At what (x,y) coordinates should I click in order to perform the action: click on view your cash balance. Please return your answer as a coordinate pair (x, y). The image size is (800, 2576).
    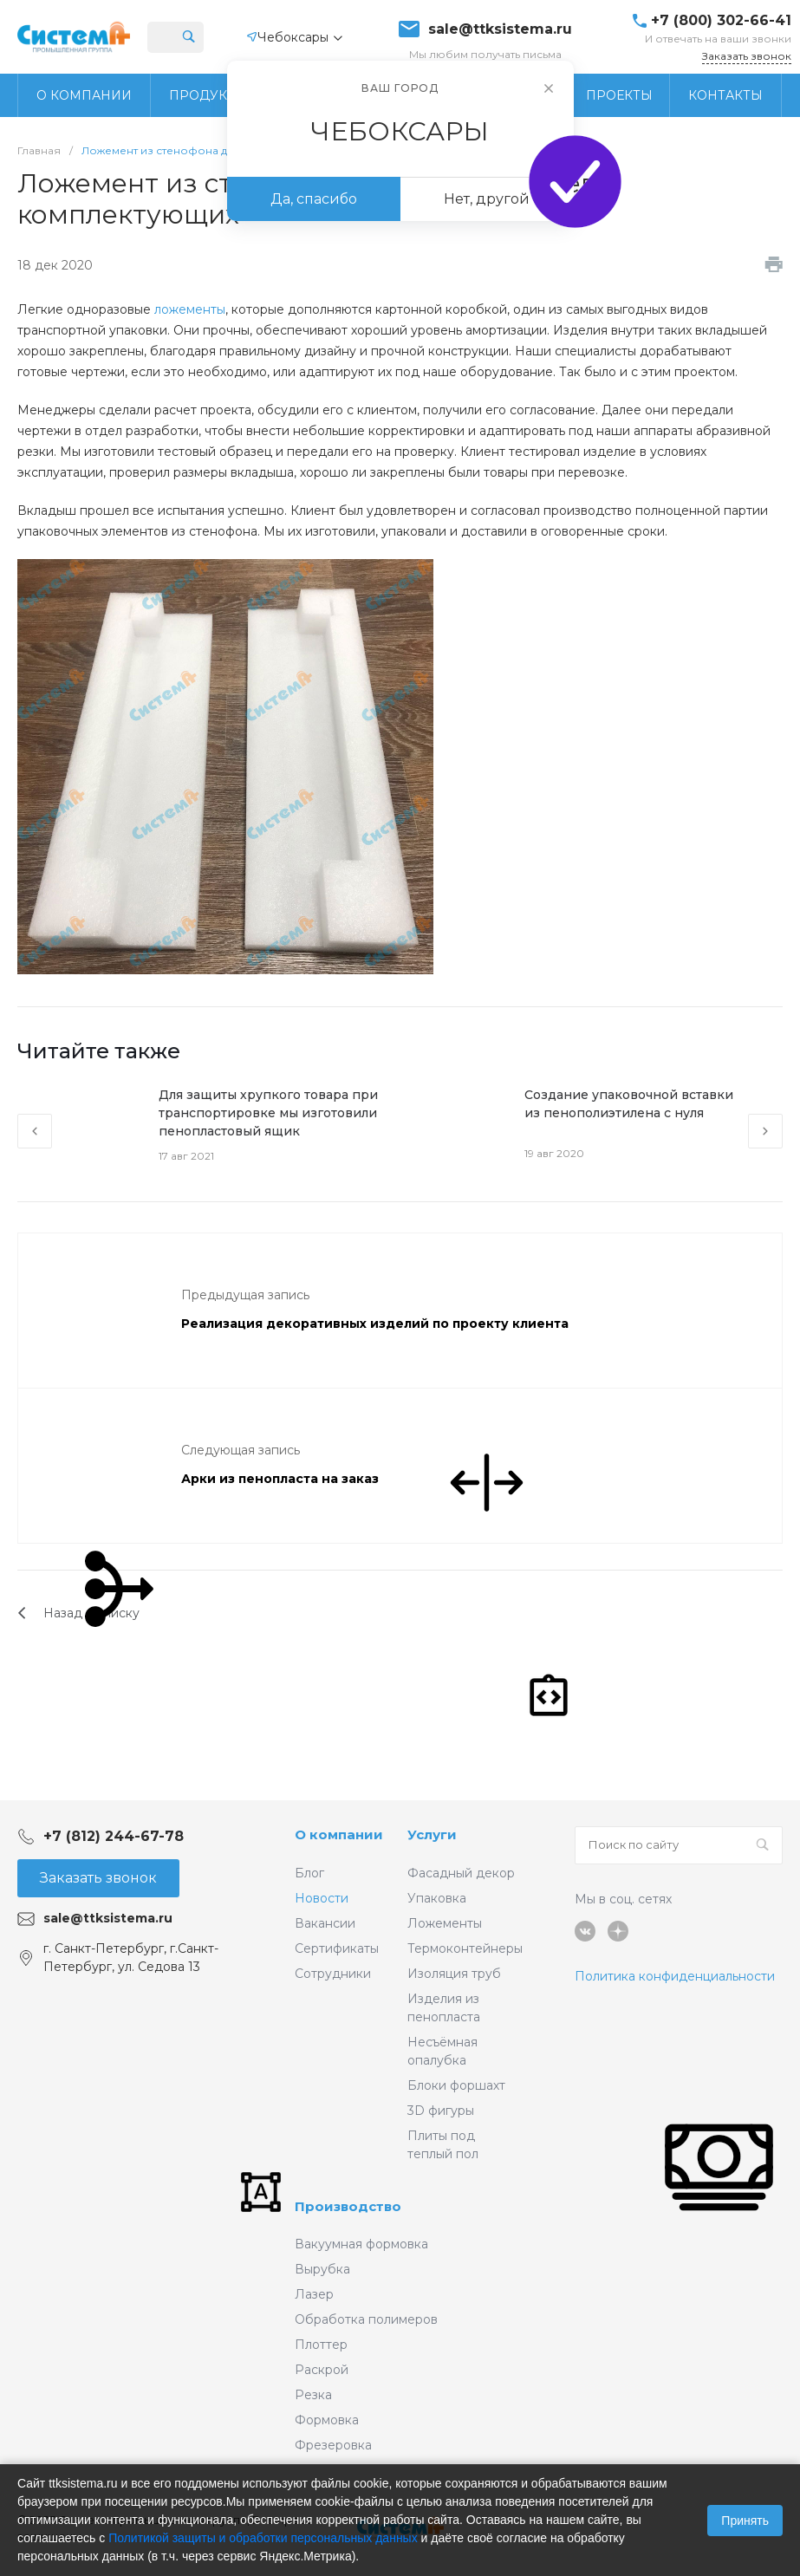
    Looking at the image, I should click on (719, 2167).